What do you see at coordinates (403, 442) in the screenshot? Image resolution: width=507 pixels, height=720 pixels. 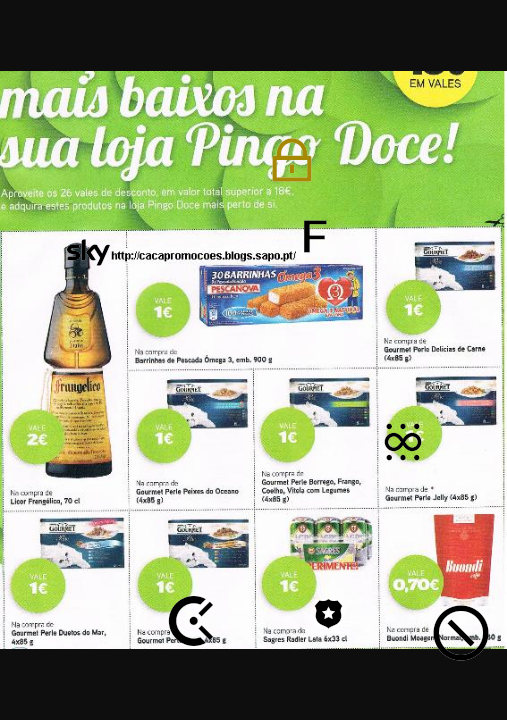 I see `indicates hazy weather conditions` at bounding box center [403, 442].